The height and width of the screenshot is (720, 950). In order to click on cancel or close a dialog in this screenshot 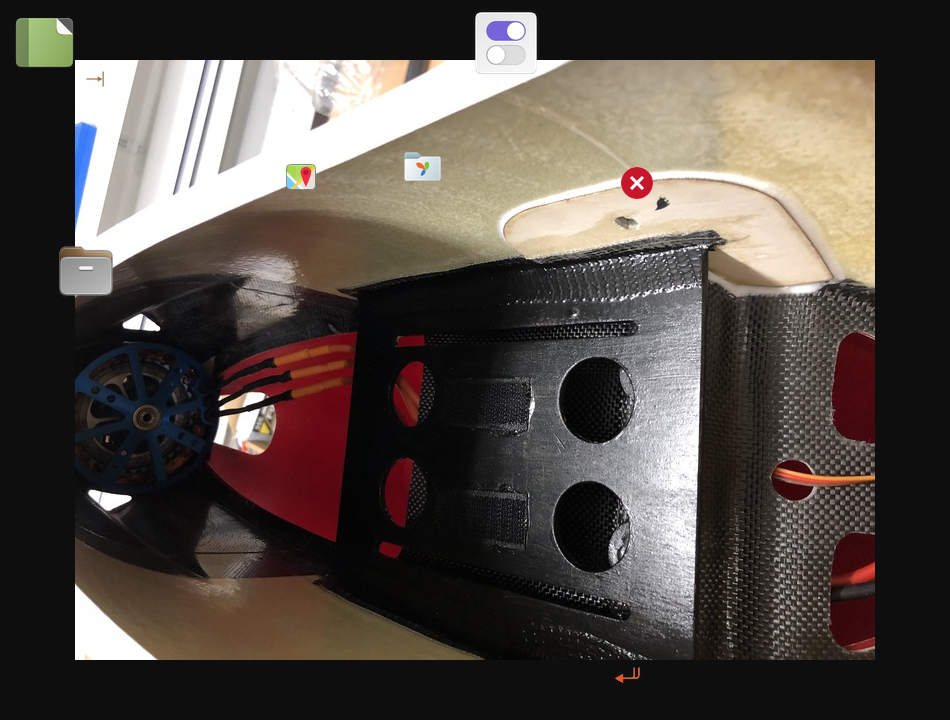, I will do `click(637, 183)`.